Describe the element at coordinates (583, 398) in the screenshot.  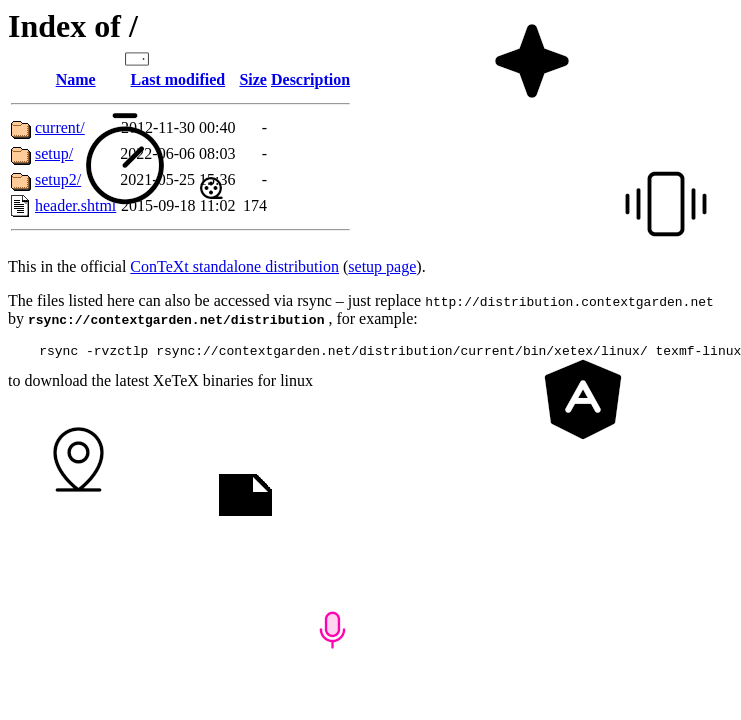
I see `indicates an Angular framework project or application` at that location.